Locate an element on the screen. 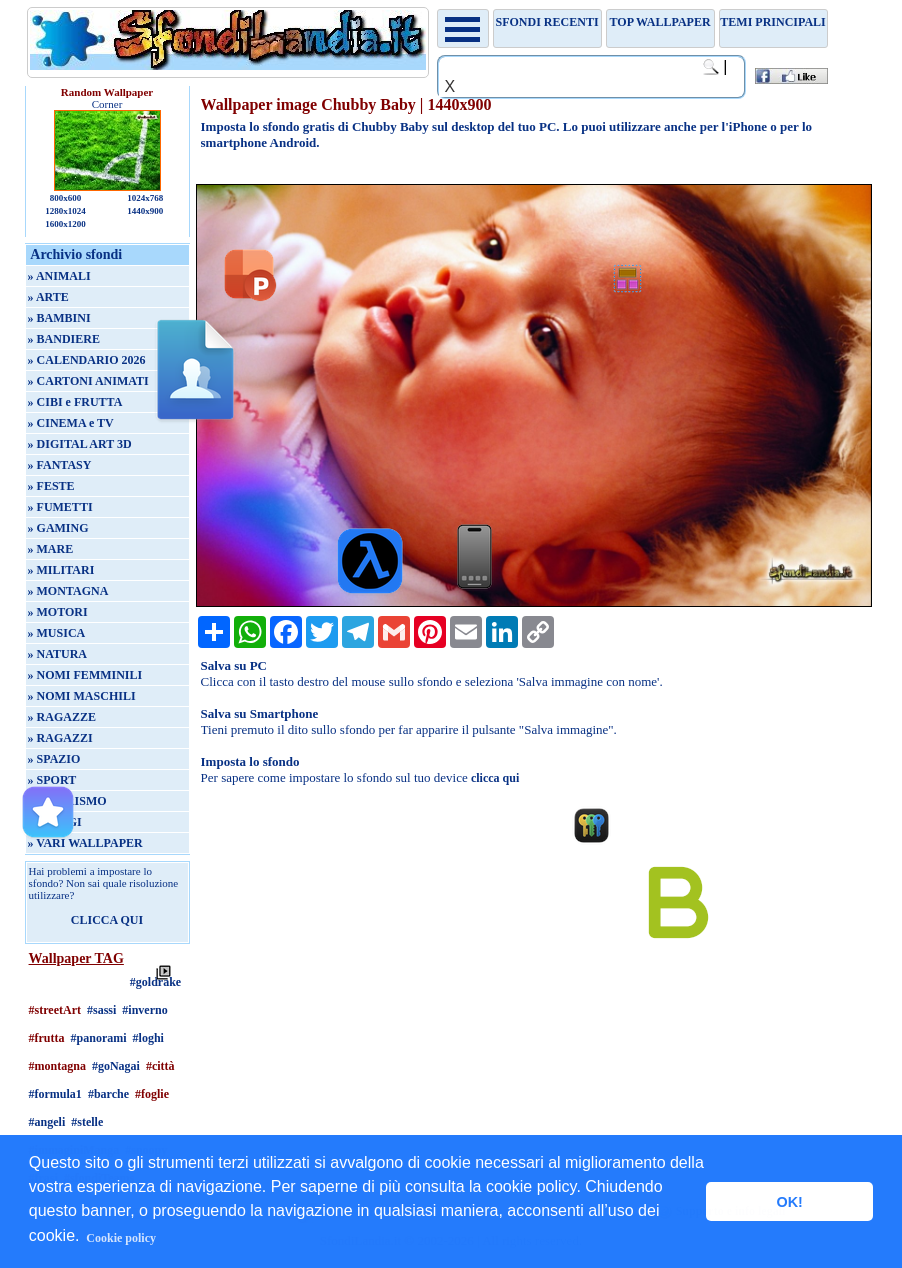 The width and height of the screenshot is (902, 1268). user data or contacts file is located at coordinates (195, 369).